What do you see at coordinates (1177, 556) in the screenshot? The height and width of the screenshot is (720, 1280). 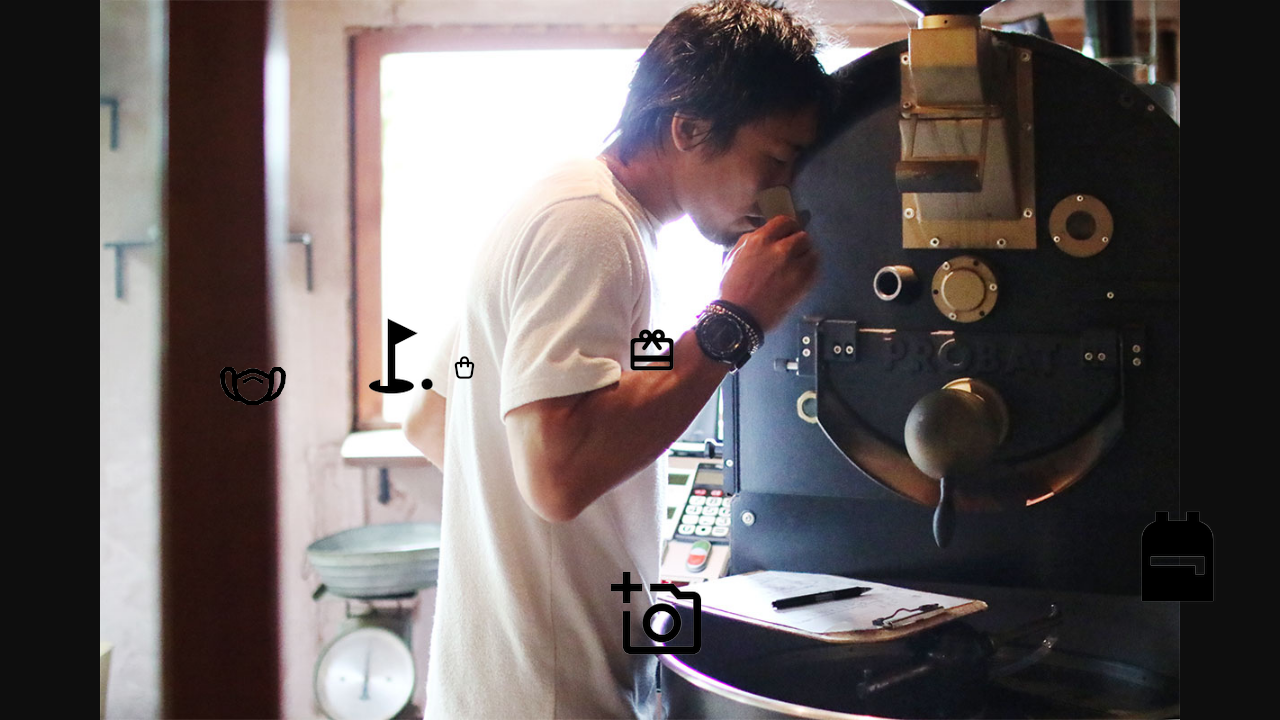 I see `access your backpack or stored items` at bounding box center [1177, 556].